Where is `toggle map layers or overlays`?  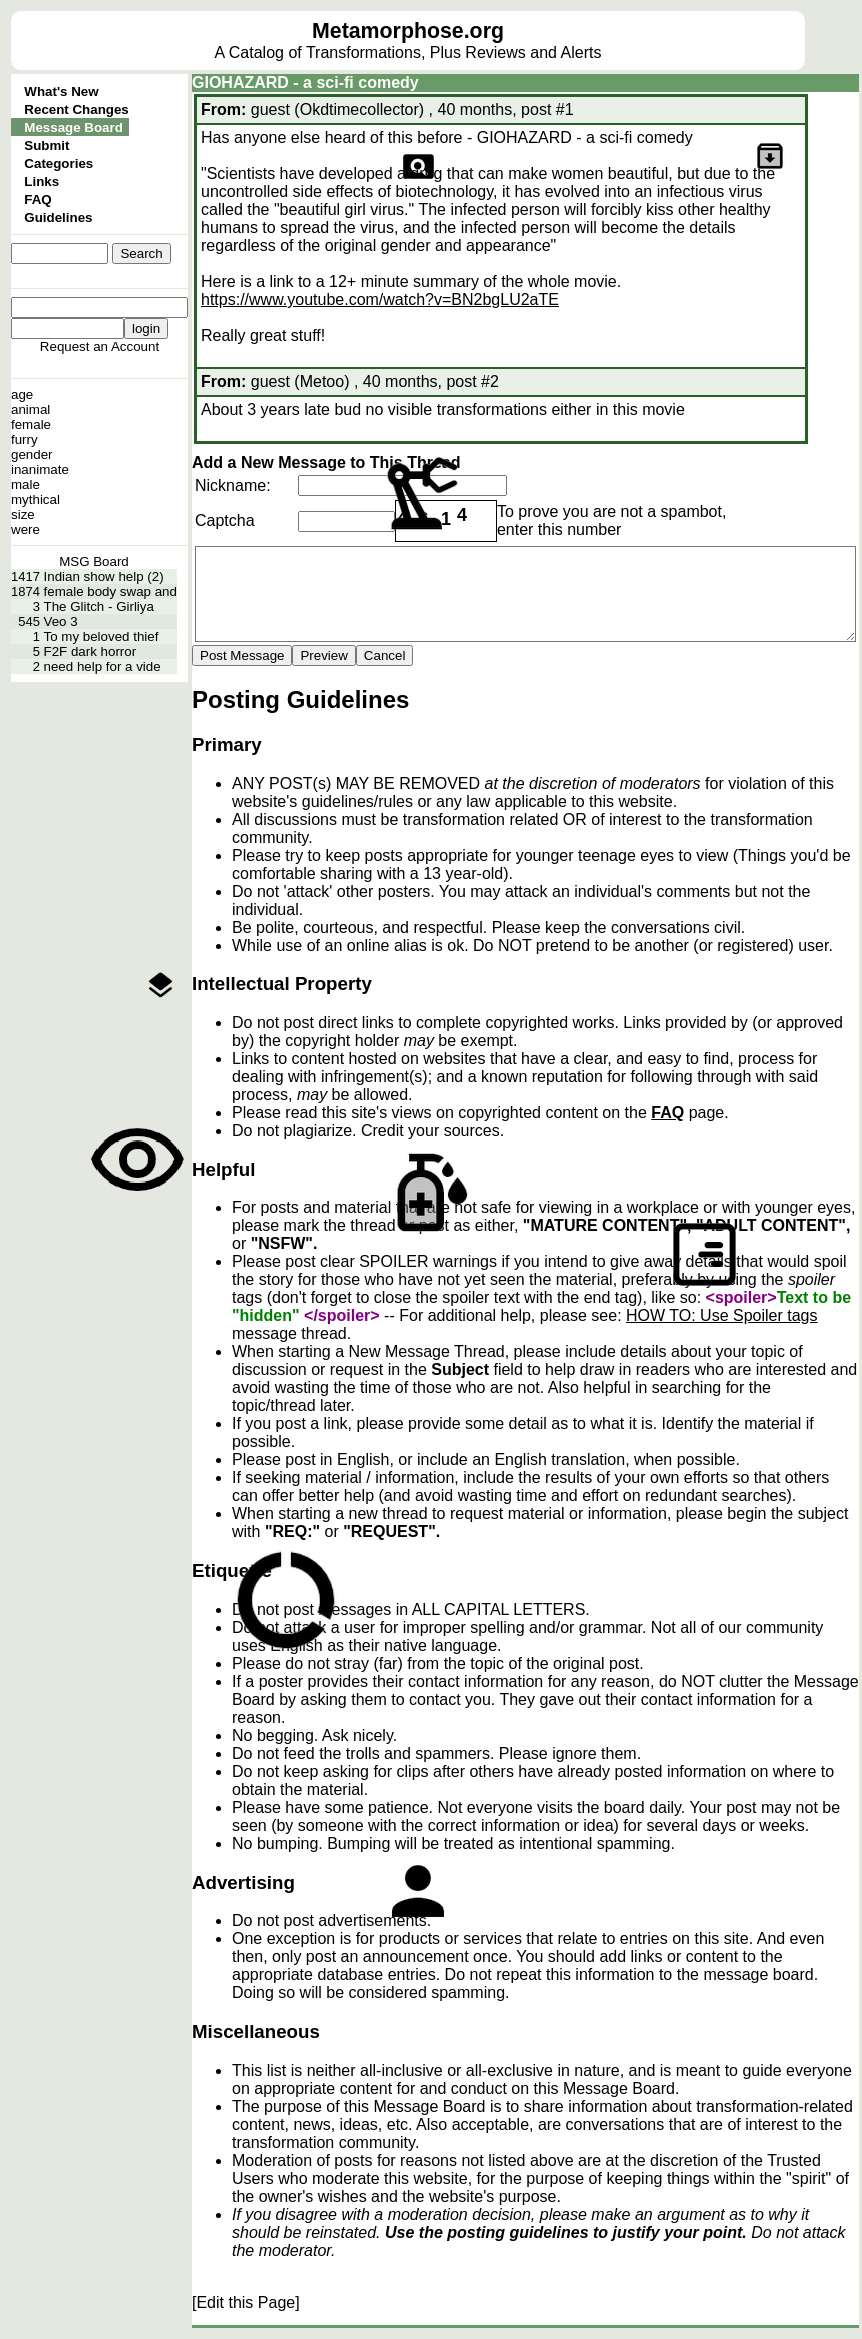 toggle map layers or overlays is located at coordinates (160, 985).